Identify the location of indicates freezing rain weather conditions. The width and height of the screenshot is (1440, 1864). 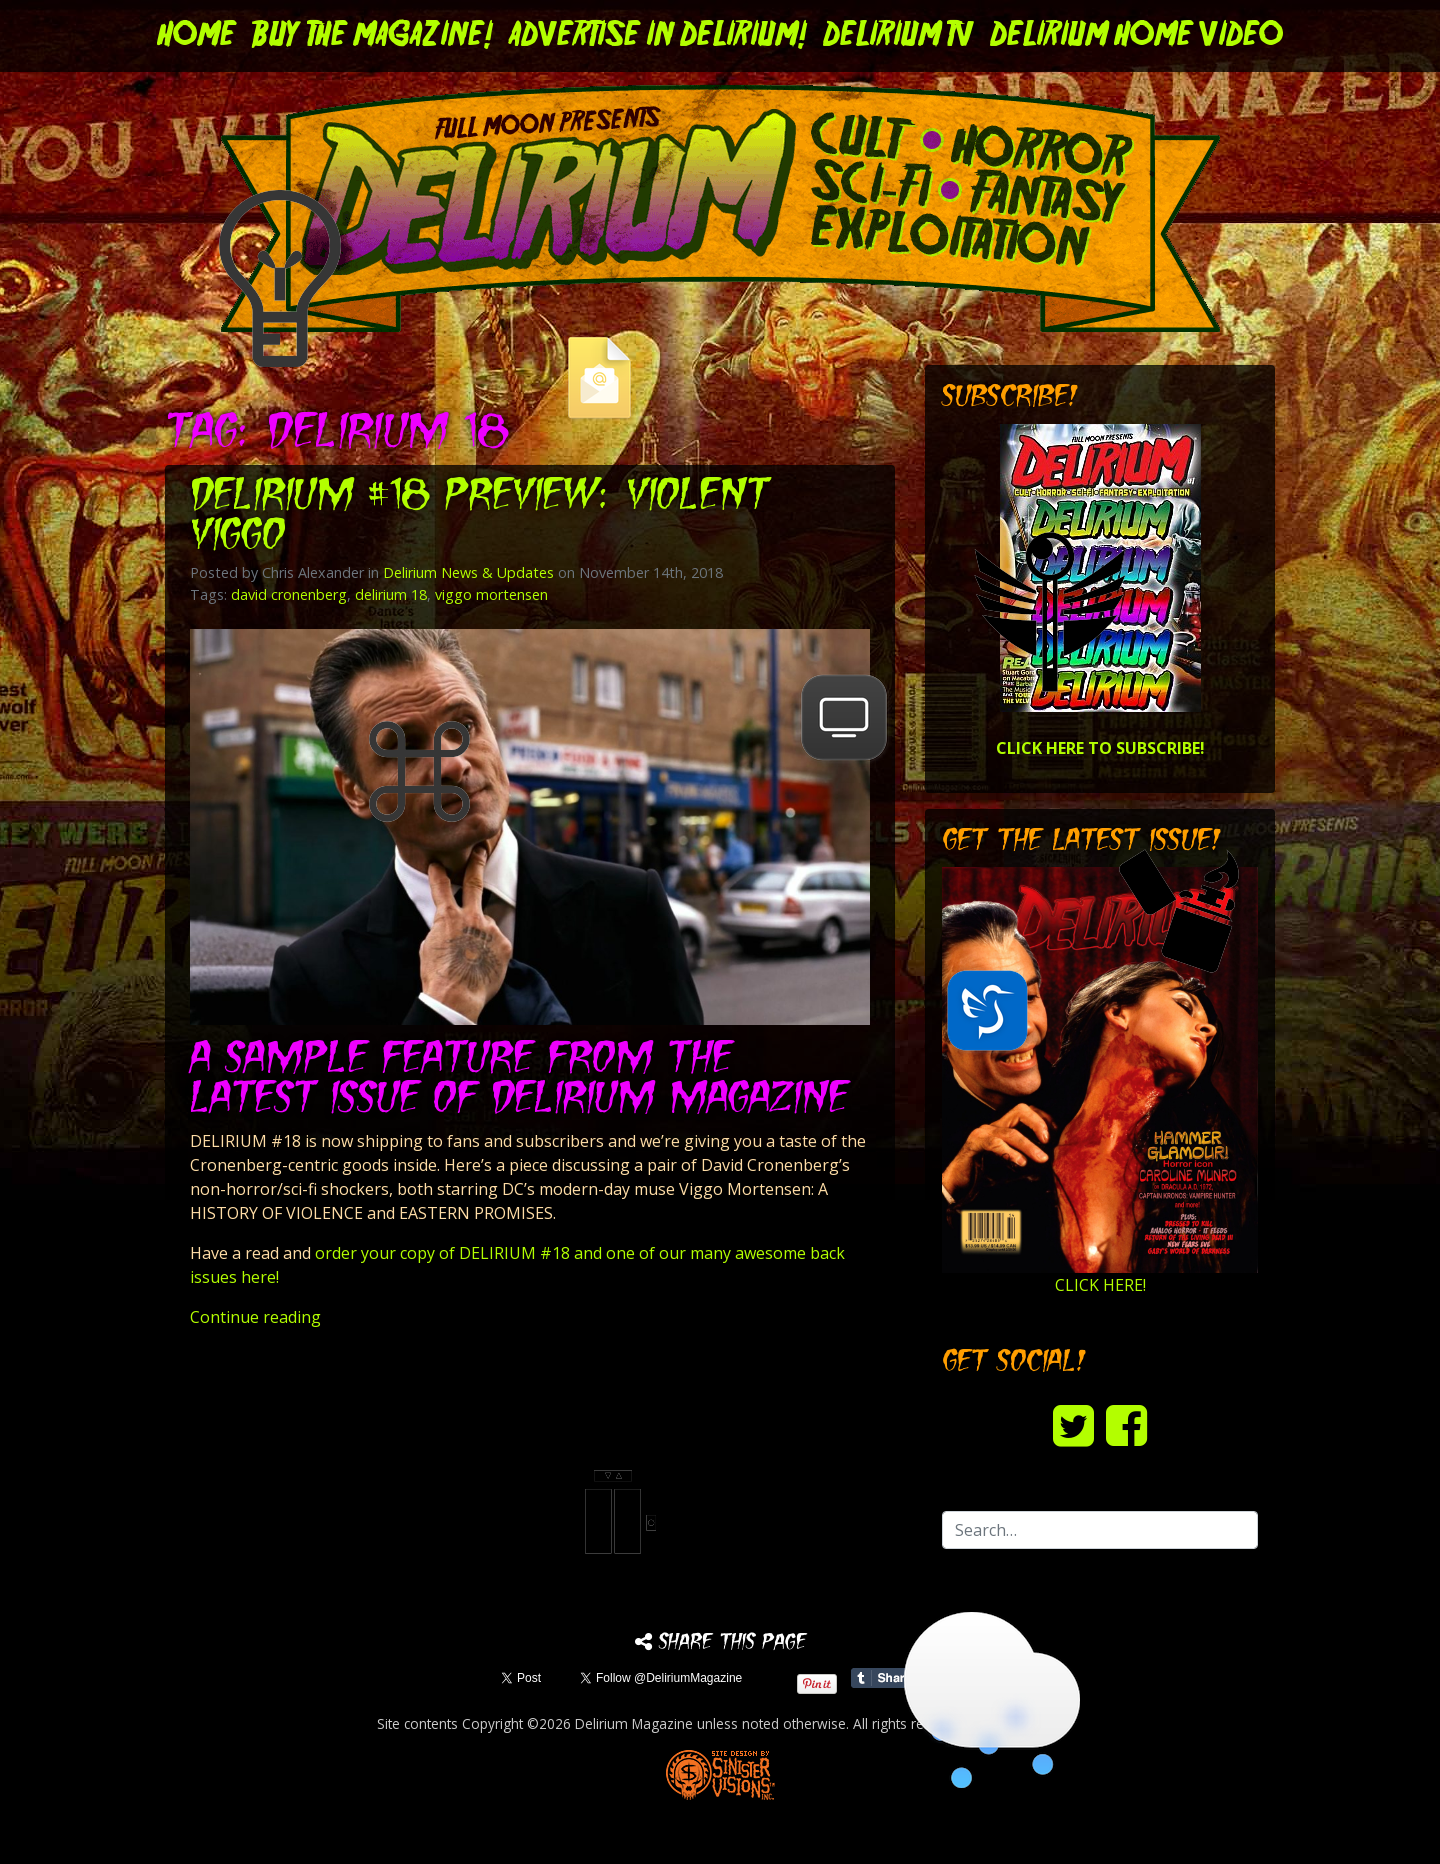
(992, 1700).